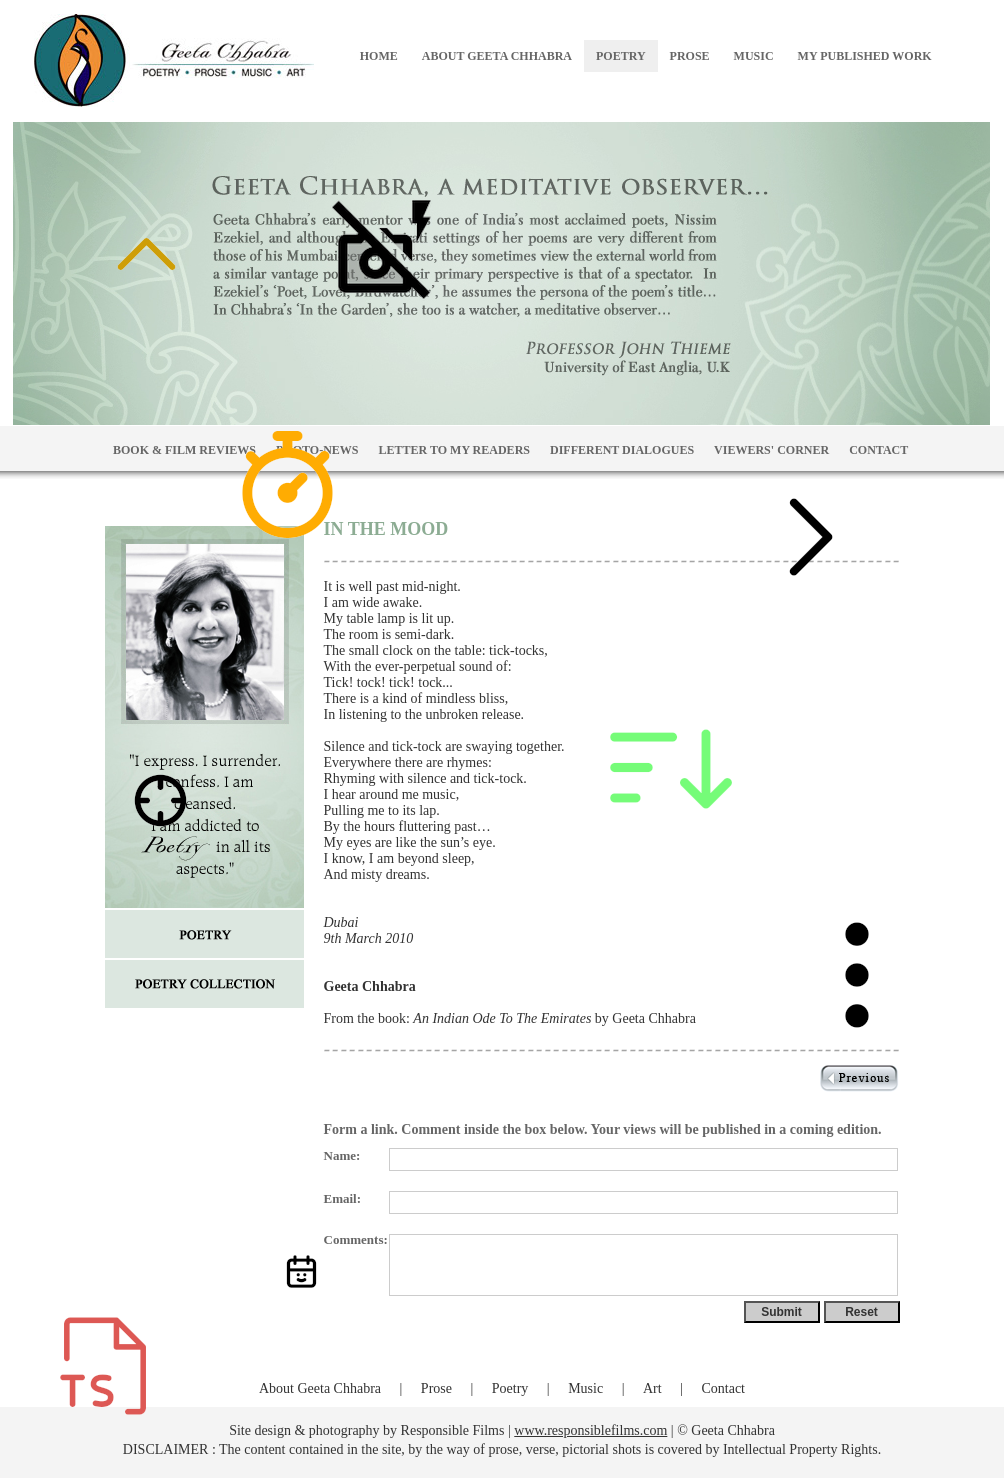  What do you see at coordinates (160, 800) in the screenshot?
I see `center map on current location` at bounding box center [160, 800].